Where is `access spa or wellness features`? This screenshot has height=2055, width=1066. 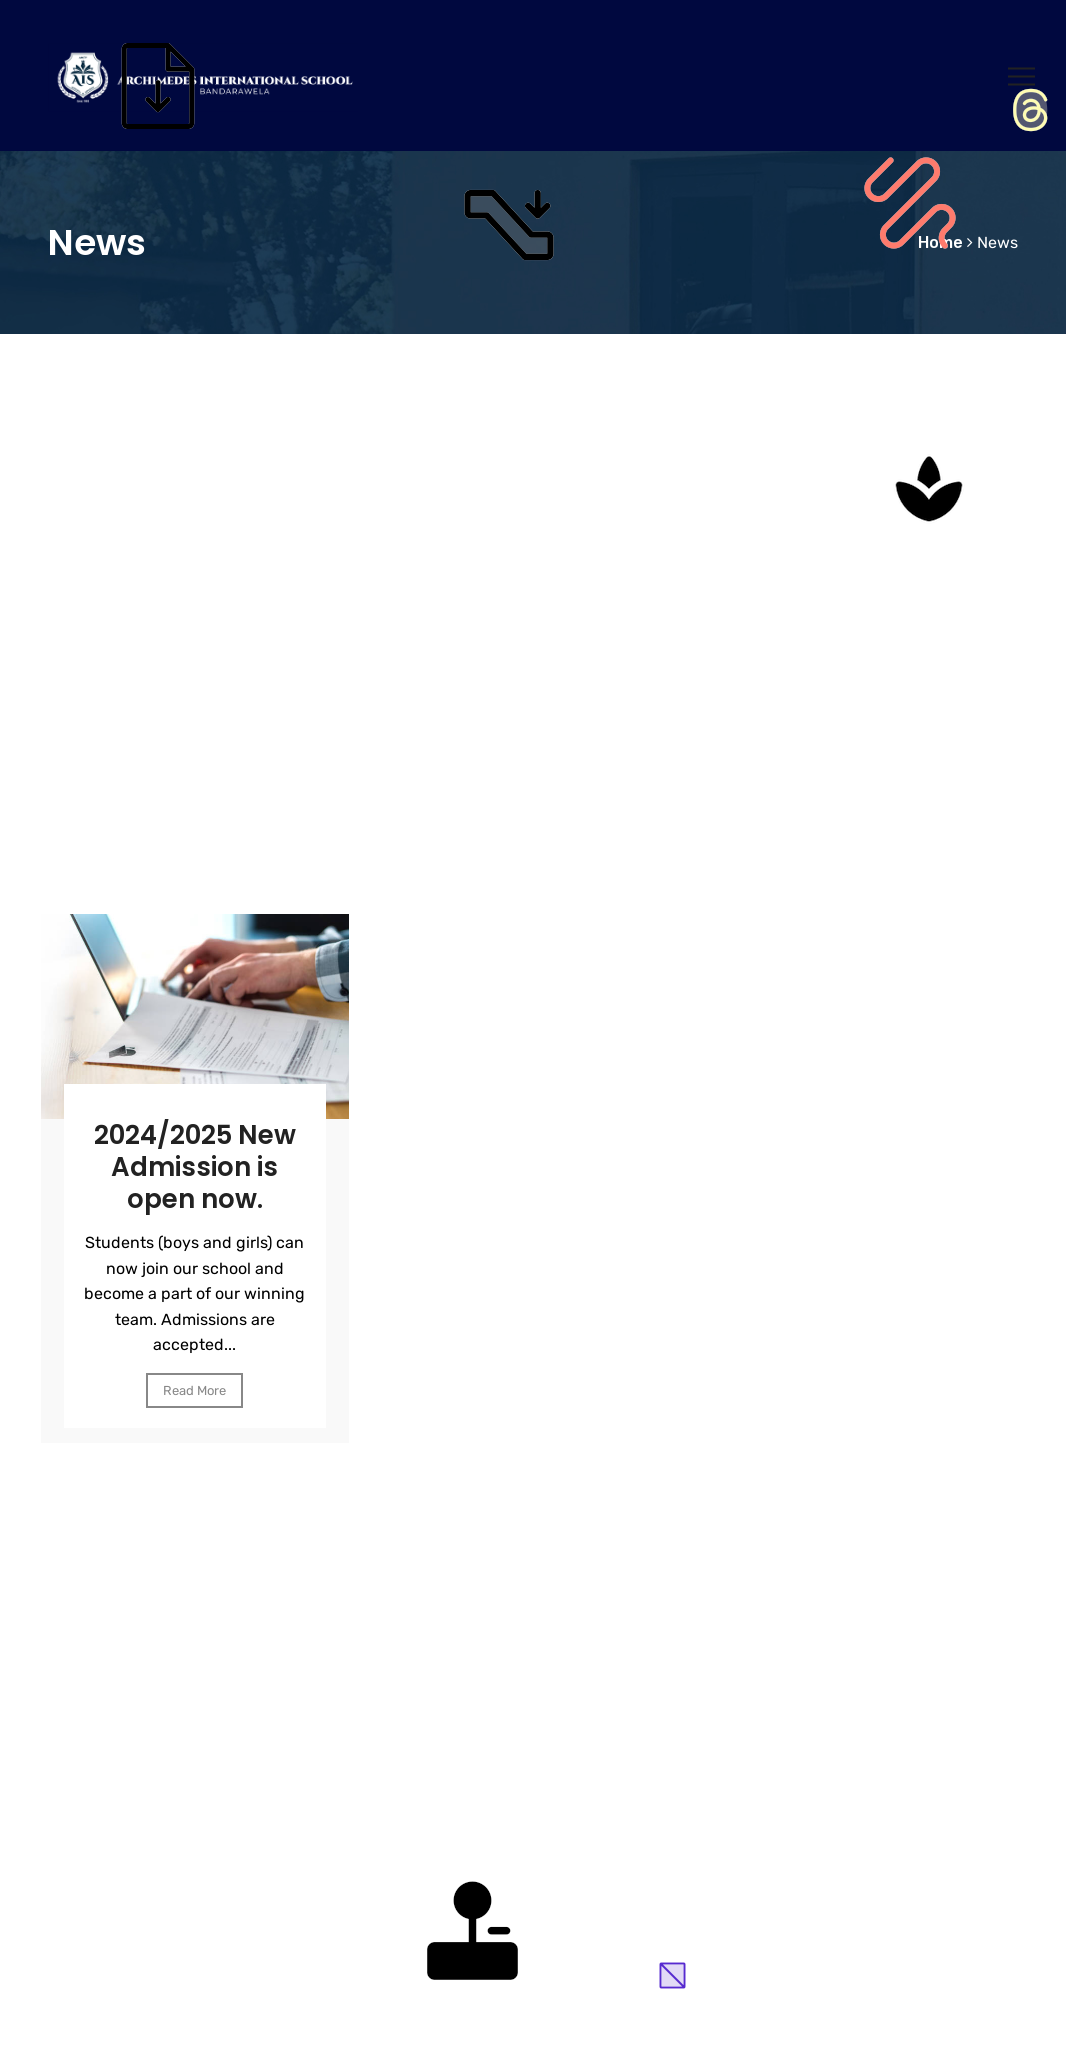
access spa or wellness features is located at coordinates (929, 488).